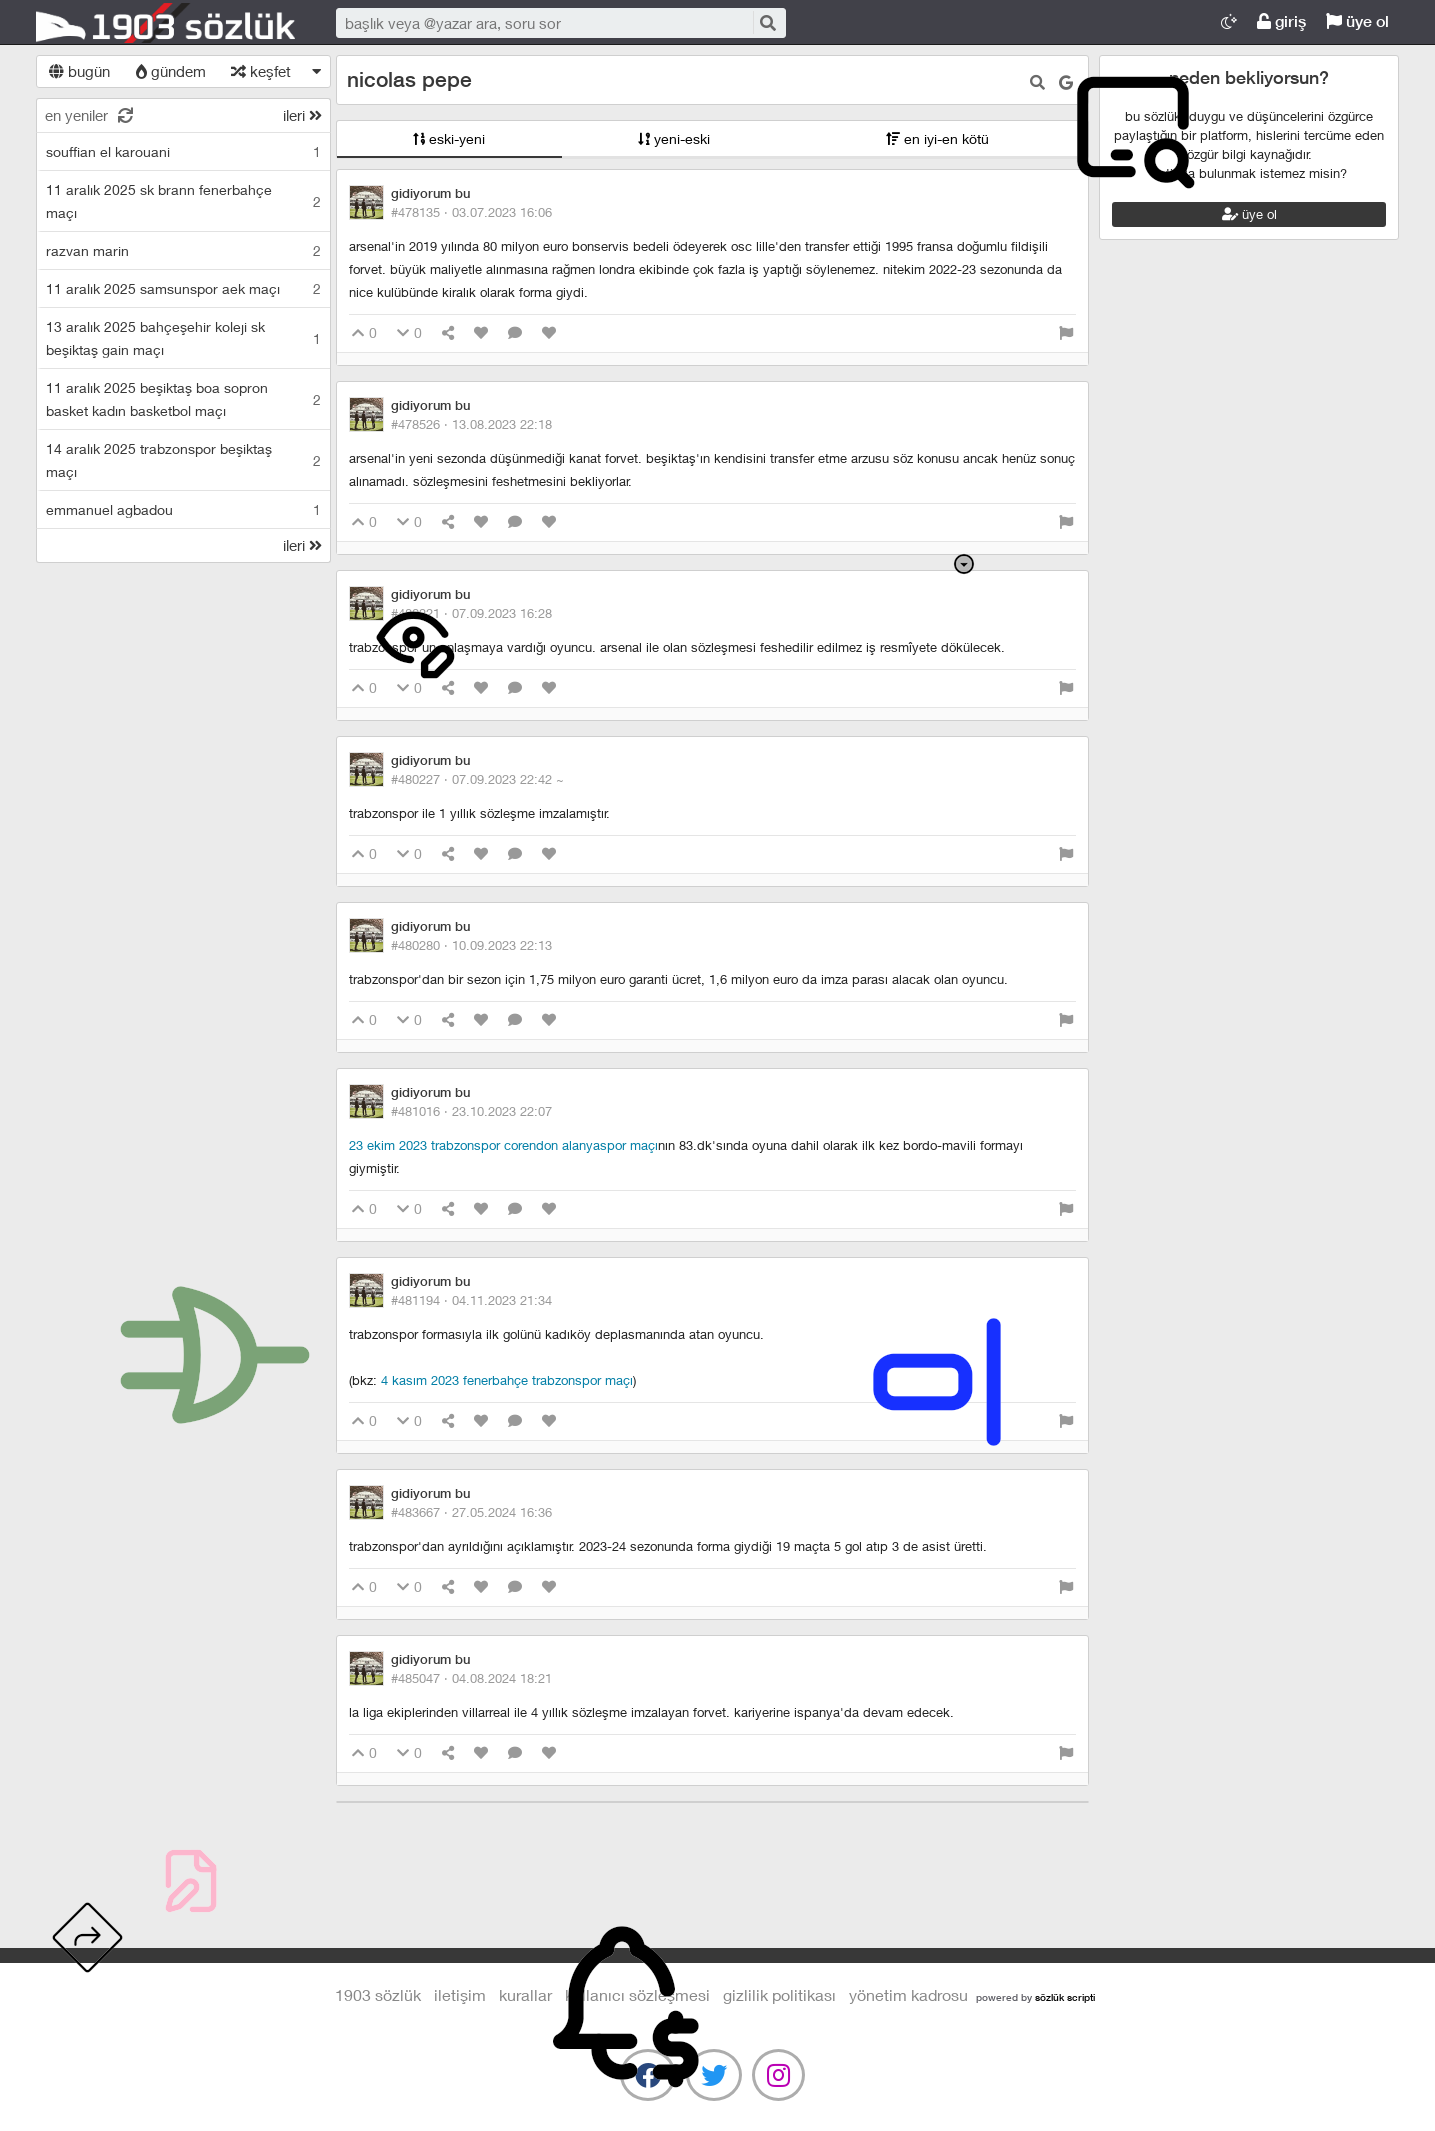 Image resolution: width=1435 pixels, height=2131 pixels. What do you see at coordinates (1133, 127) in the screenshot?
I see `search content on tablet device` at bounding box center [1133, 127].